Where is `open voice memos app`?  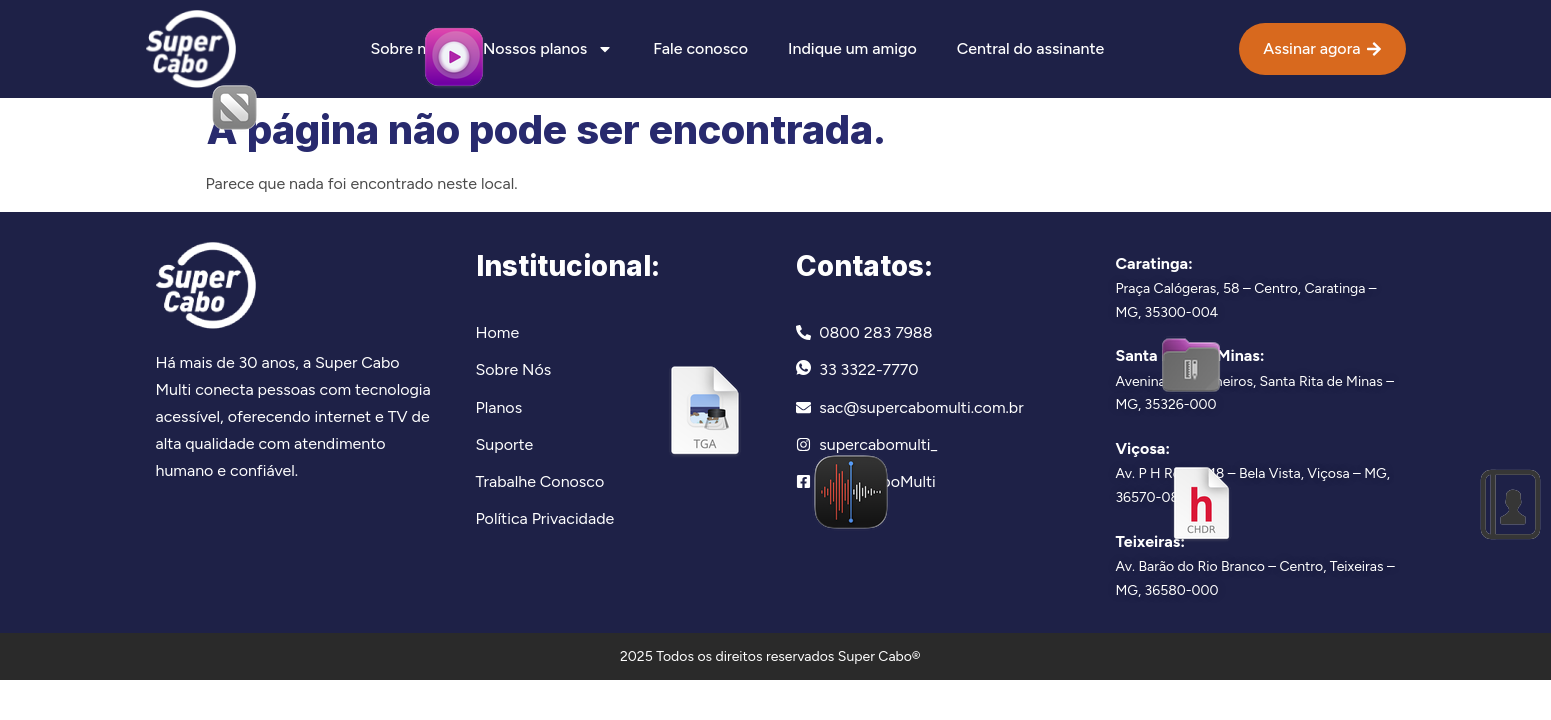 open voice memos app is located at coordinates (851, 492).